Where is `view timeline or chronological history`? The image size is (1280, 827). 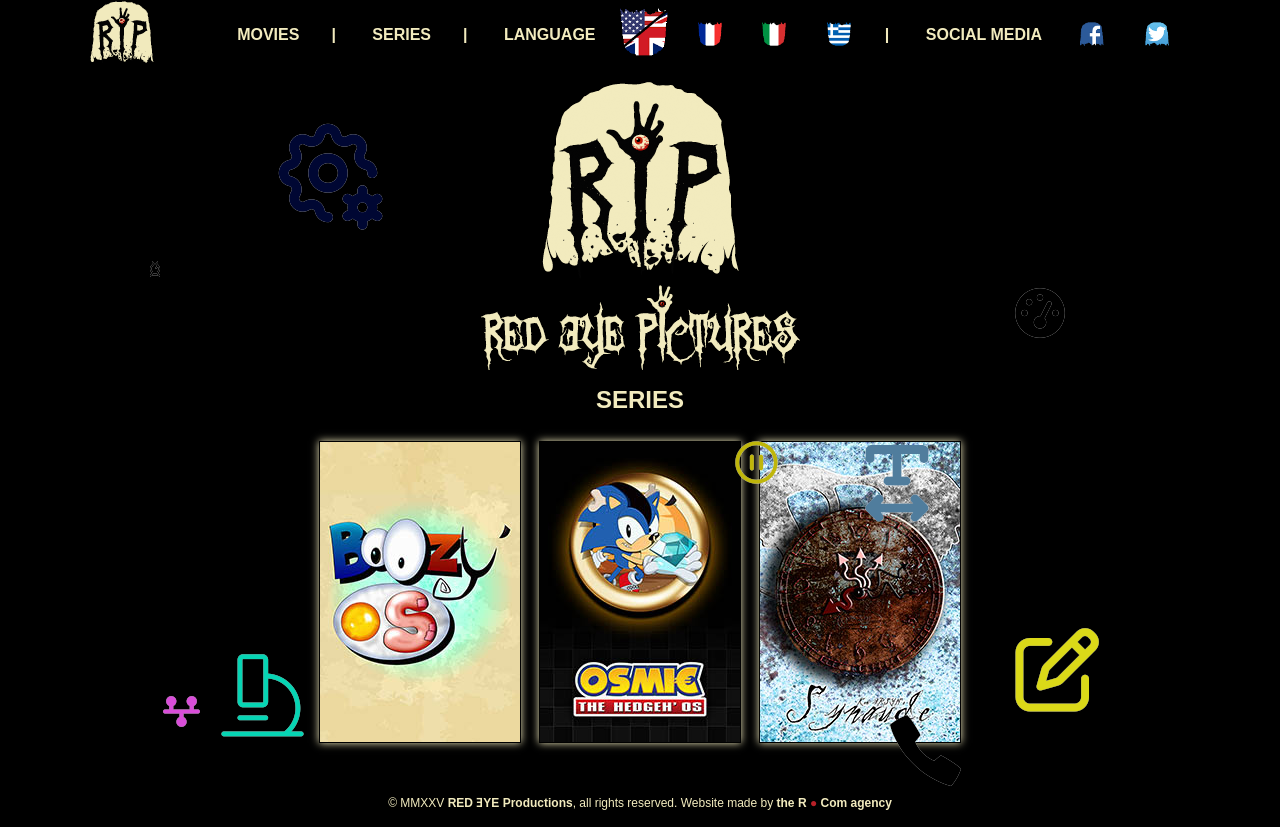 view timeline or chronological history is located at coordinates (181, 711).